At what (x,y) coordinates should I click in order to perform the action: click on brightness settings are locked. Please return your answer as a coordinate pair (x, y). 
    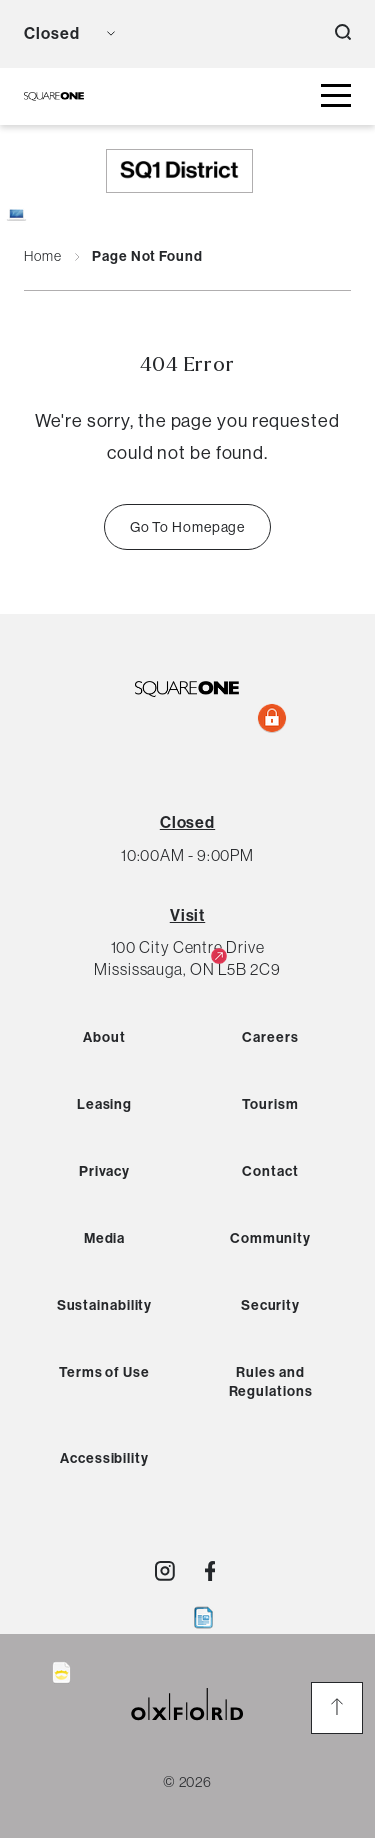
    Looking at the image, I should click on (272, 718).